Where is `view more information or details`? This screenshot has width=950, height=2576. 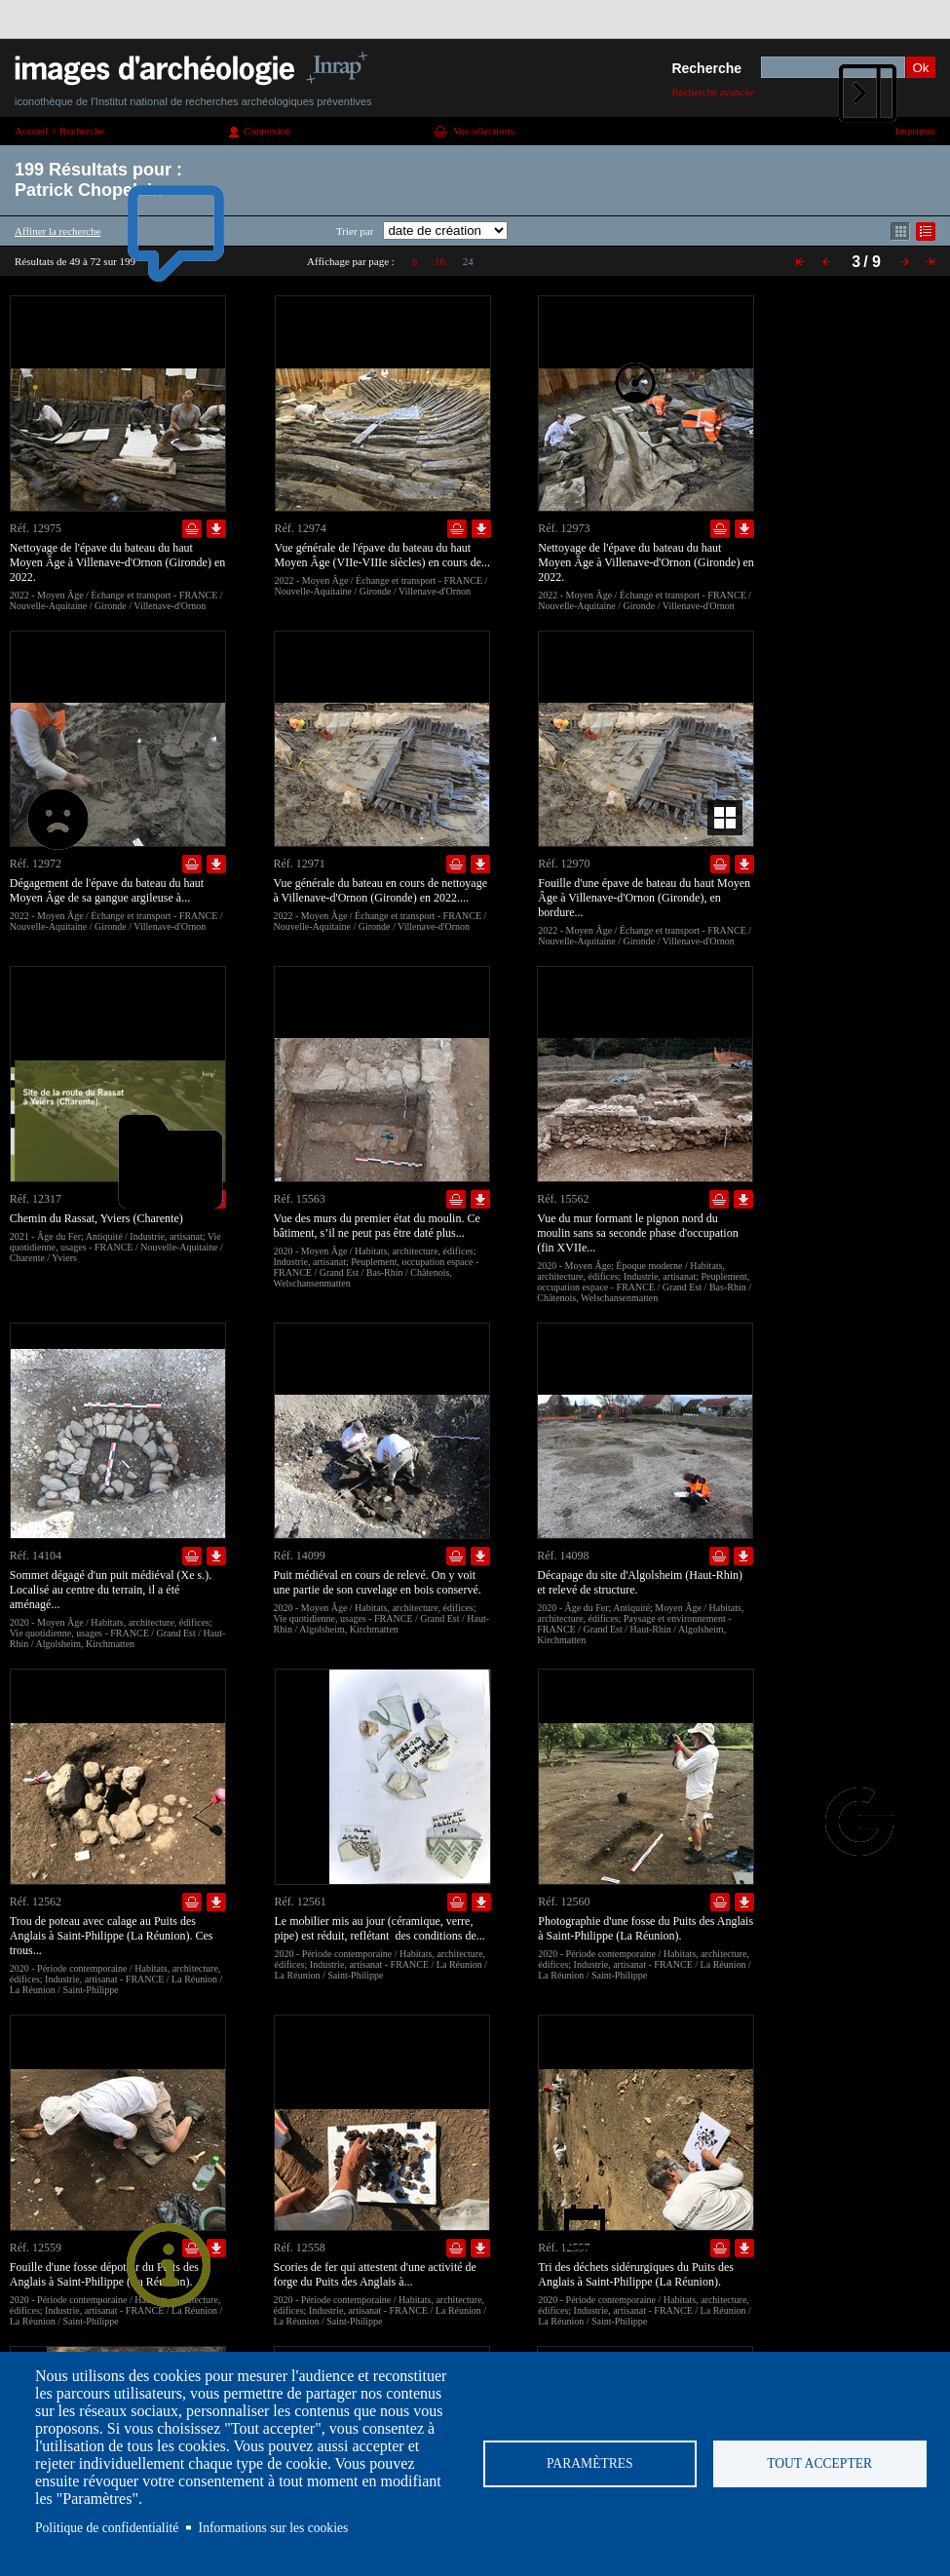
view more information or details is located at coordinates (169, 2265).